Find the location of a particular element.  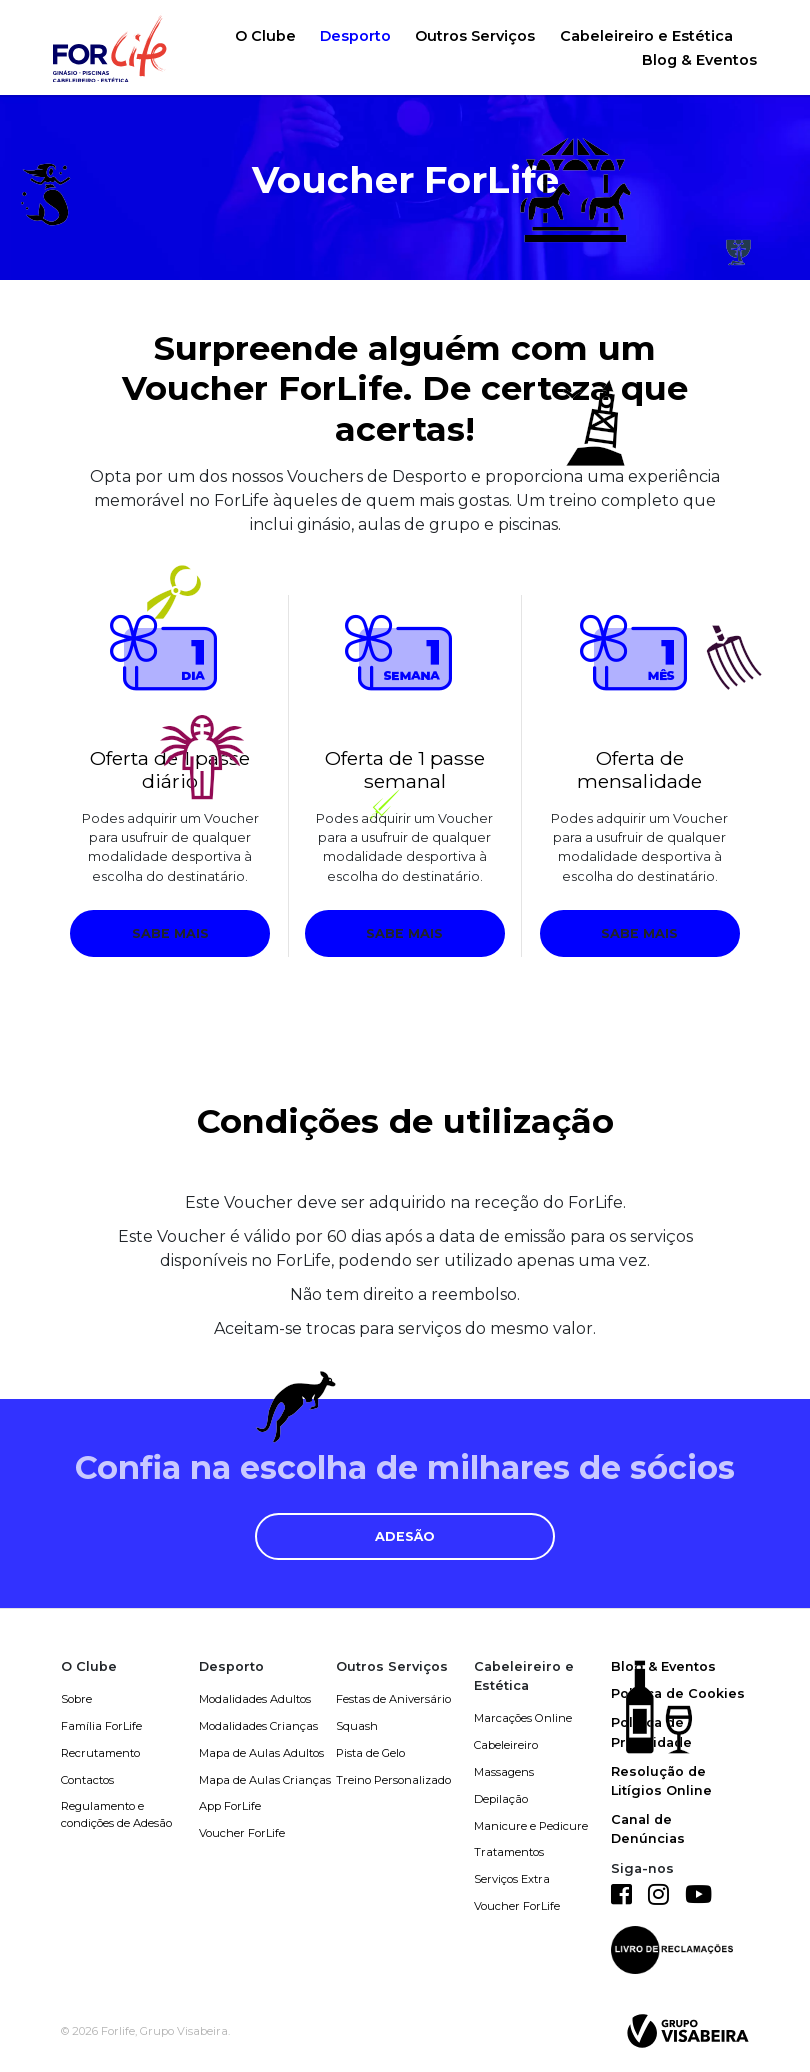

indicates a maritime or nautical feature is located at coordinates (595, 422).